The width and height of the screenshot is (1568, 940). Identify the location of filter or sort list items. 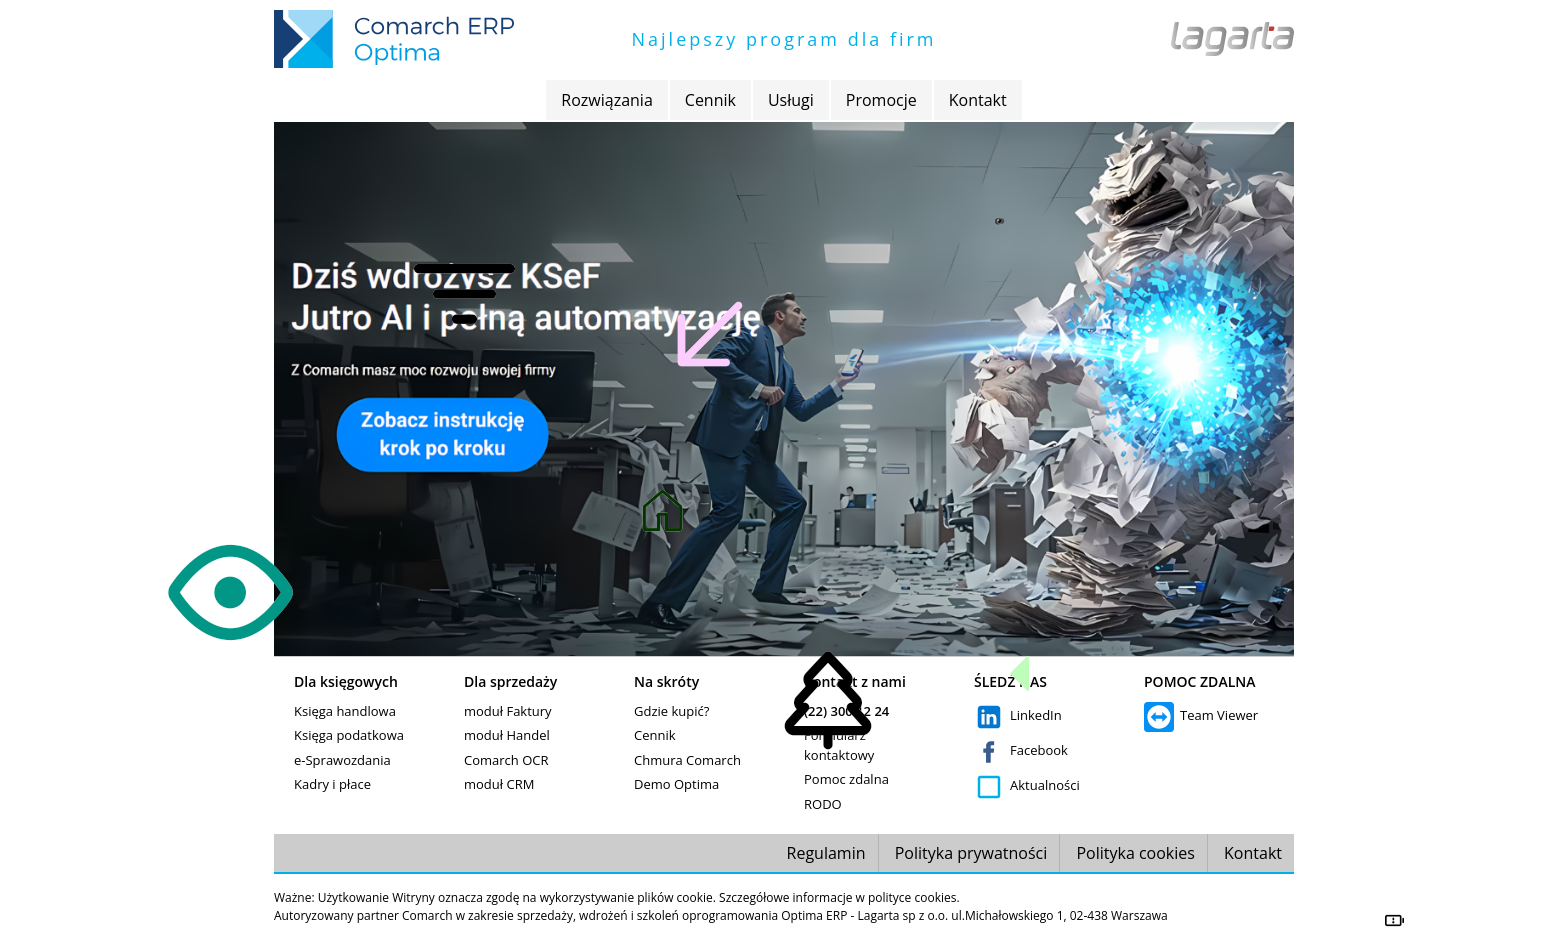
(464, 295).